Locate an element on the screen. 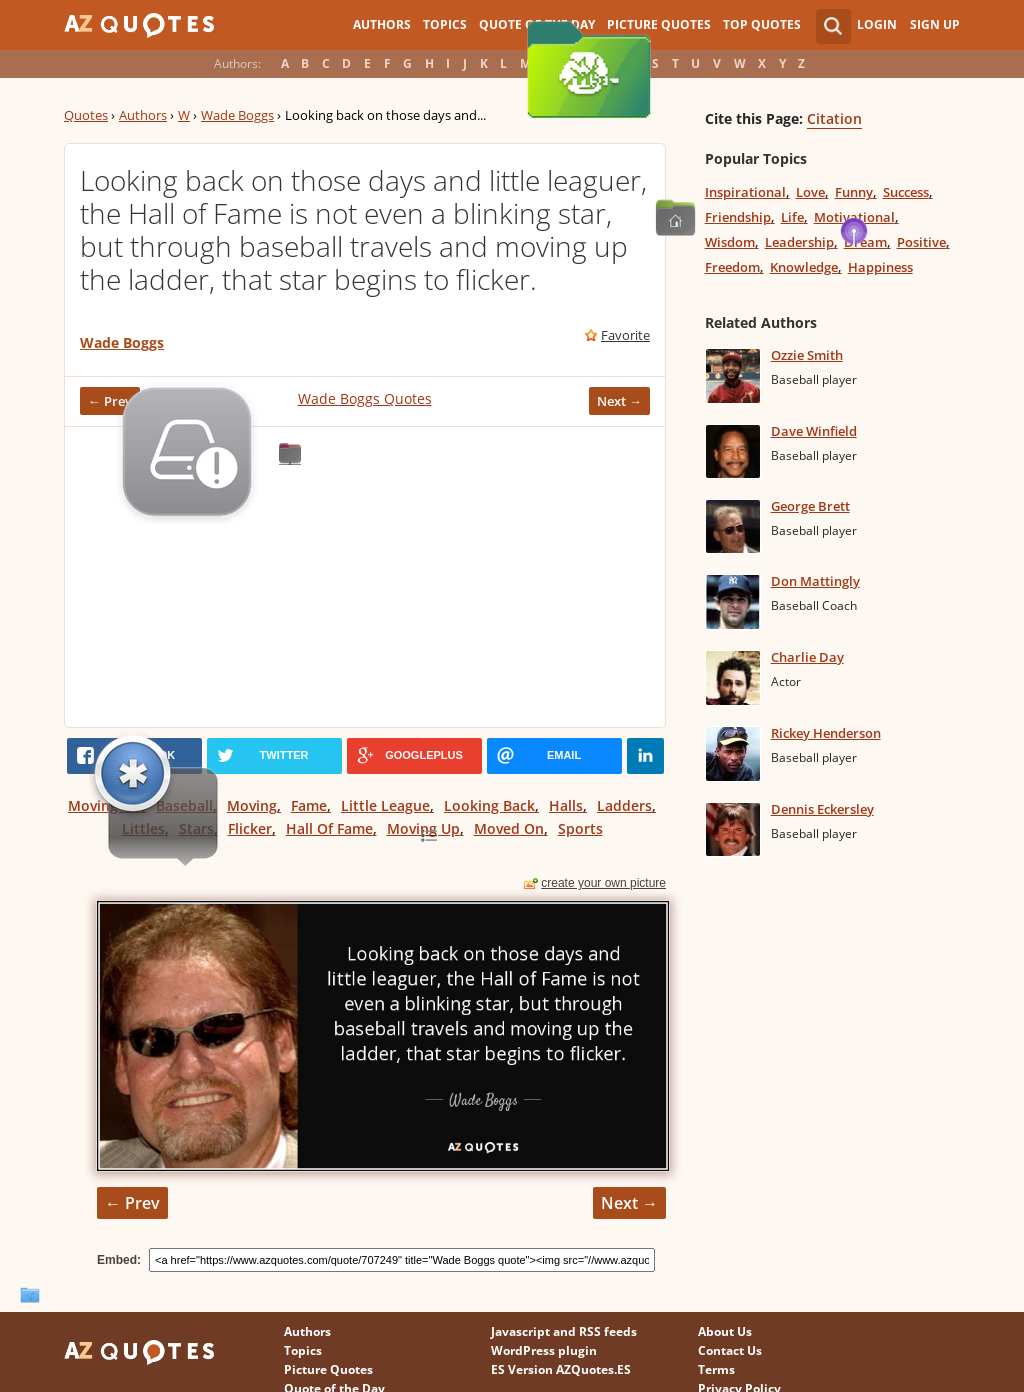  view task list or to-do items is located at coordinates (429, 835).